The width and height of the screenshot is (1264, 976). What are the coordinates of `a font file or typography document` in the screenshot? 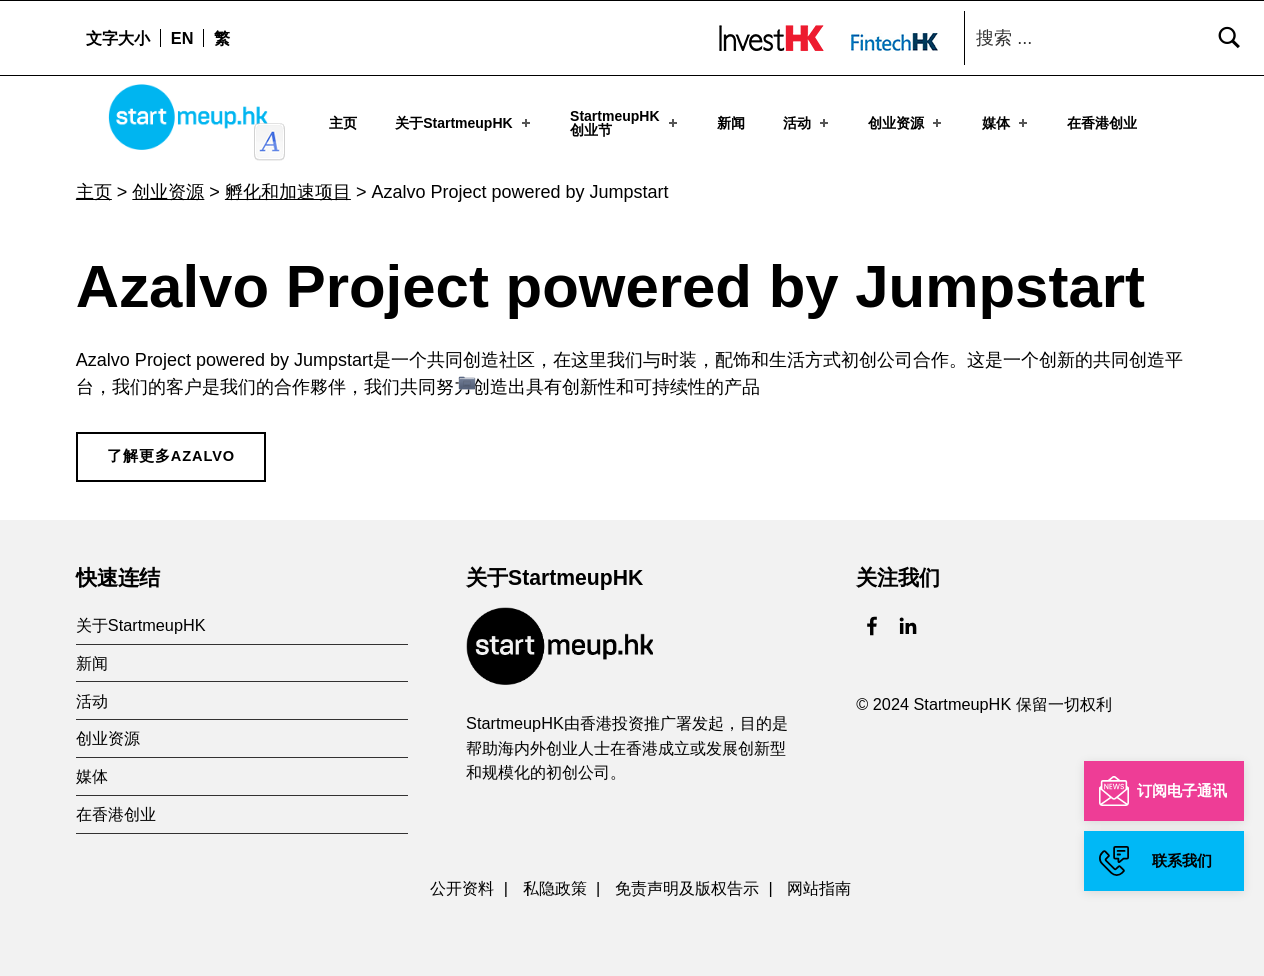 It's located at (269, 141).